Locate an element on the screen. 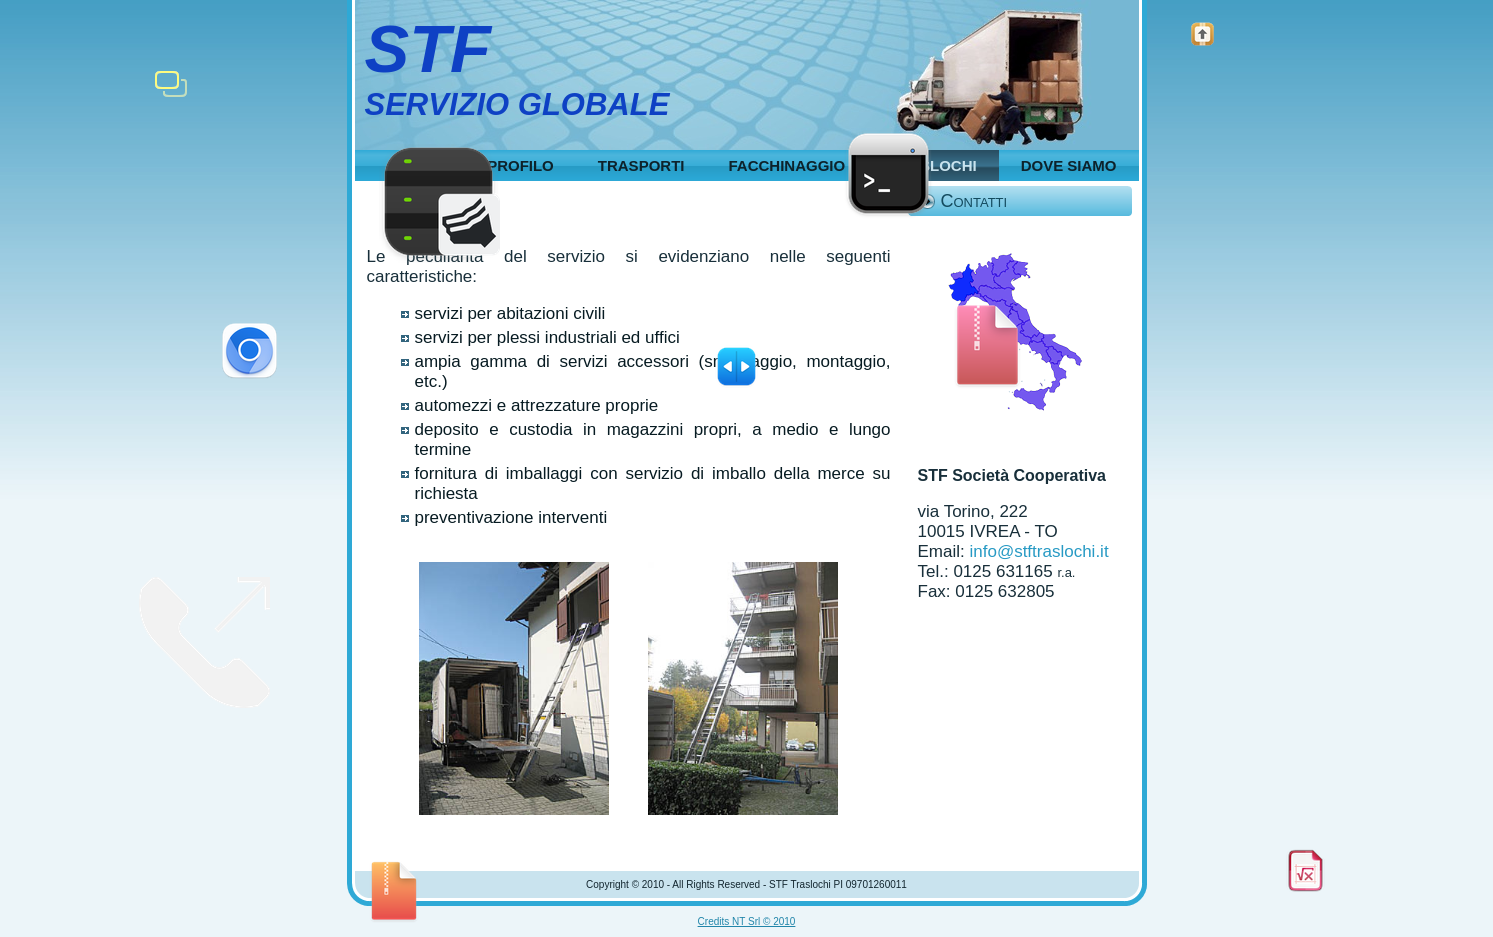 The width and height of the screenshot is (1493, 937). open yakuake drop-down terminal is located at coordinates (888, 173).